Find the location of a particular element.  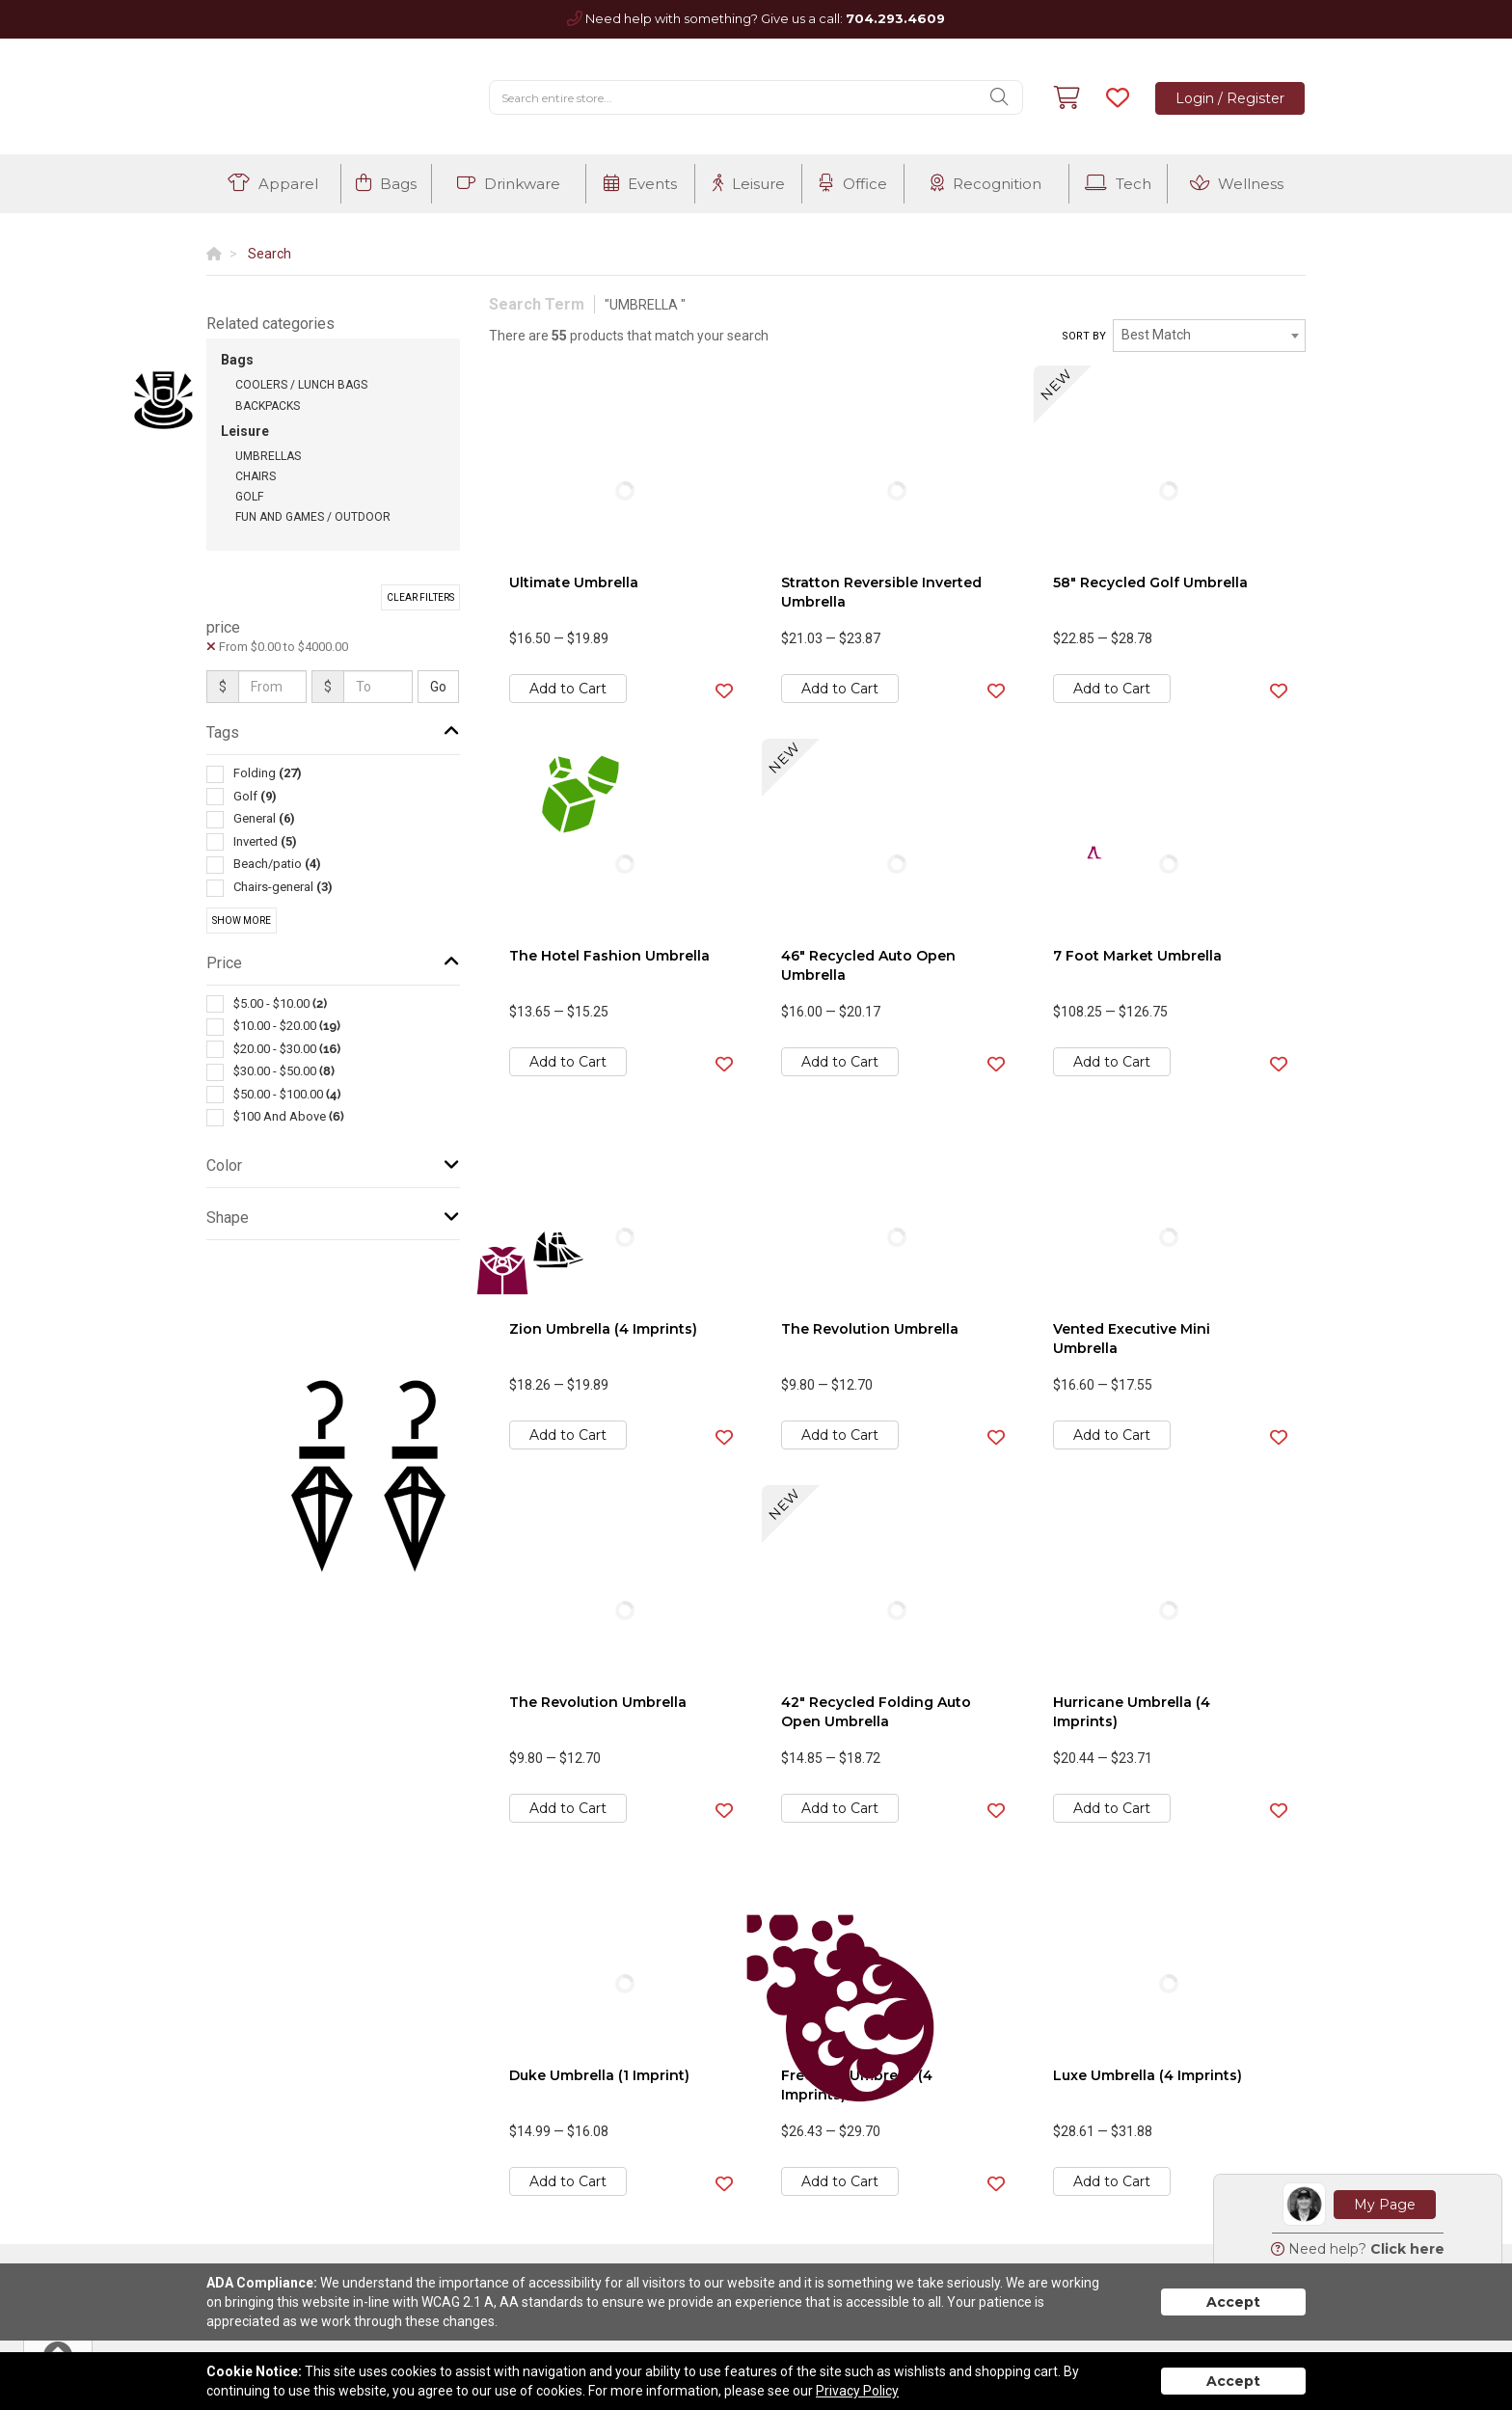

navigate to sailing or boating features is located at coordinates (557, 1249).